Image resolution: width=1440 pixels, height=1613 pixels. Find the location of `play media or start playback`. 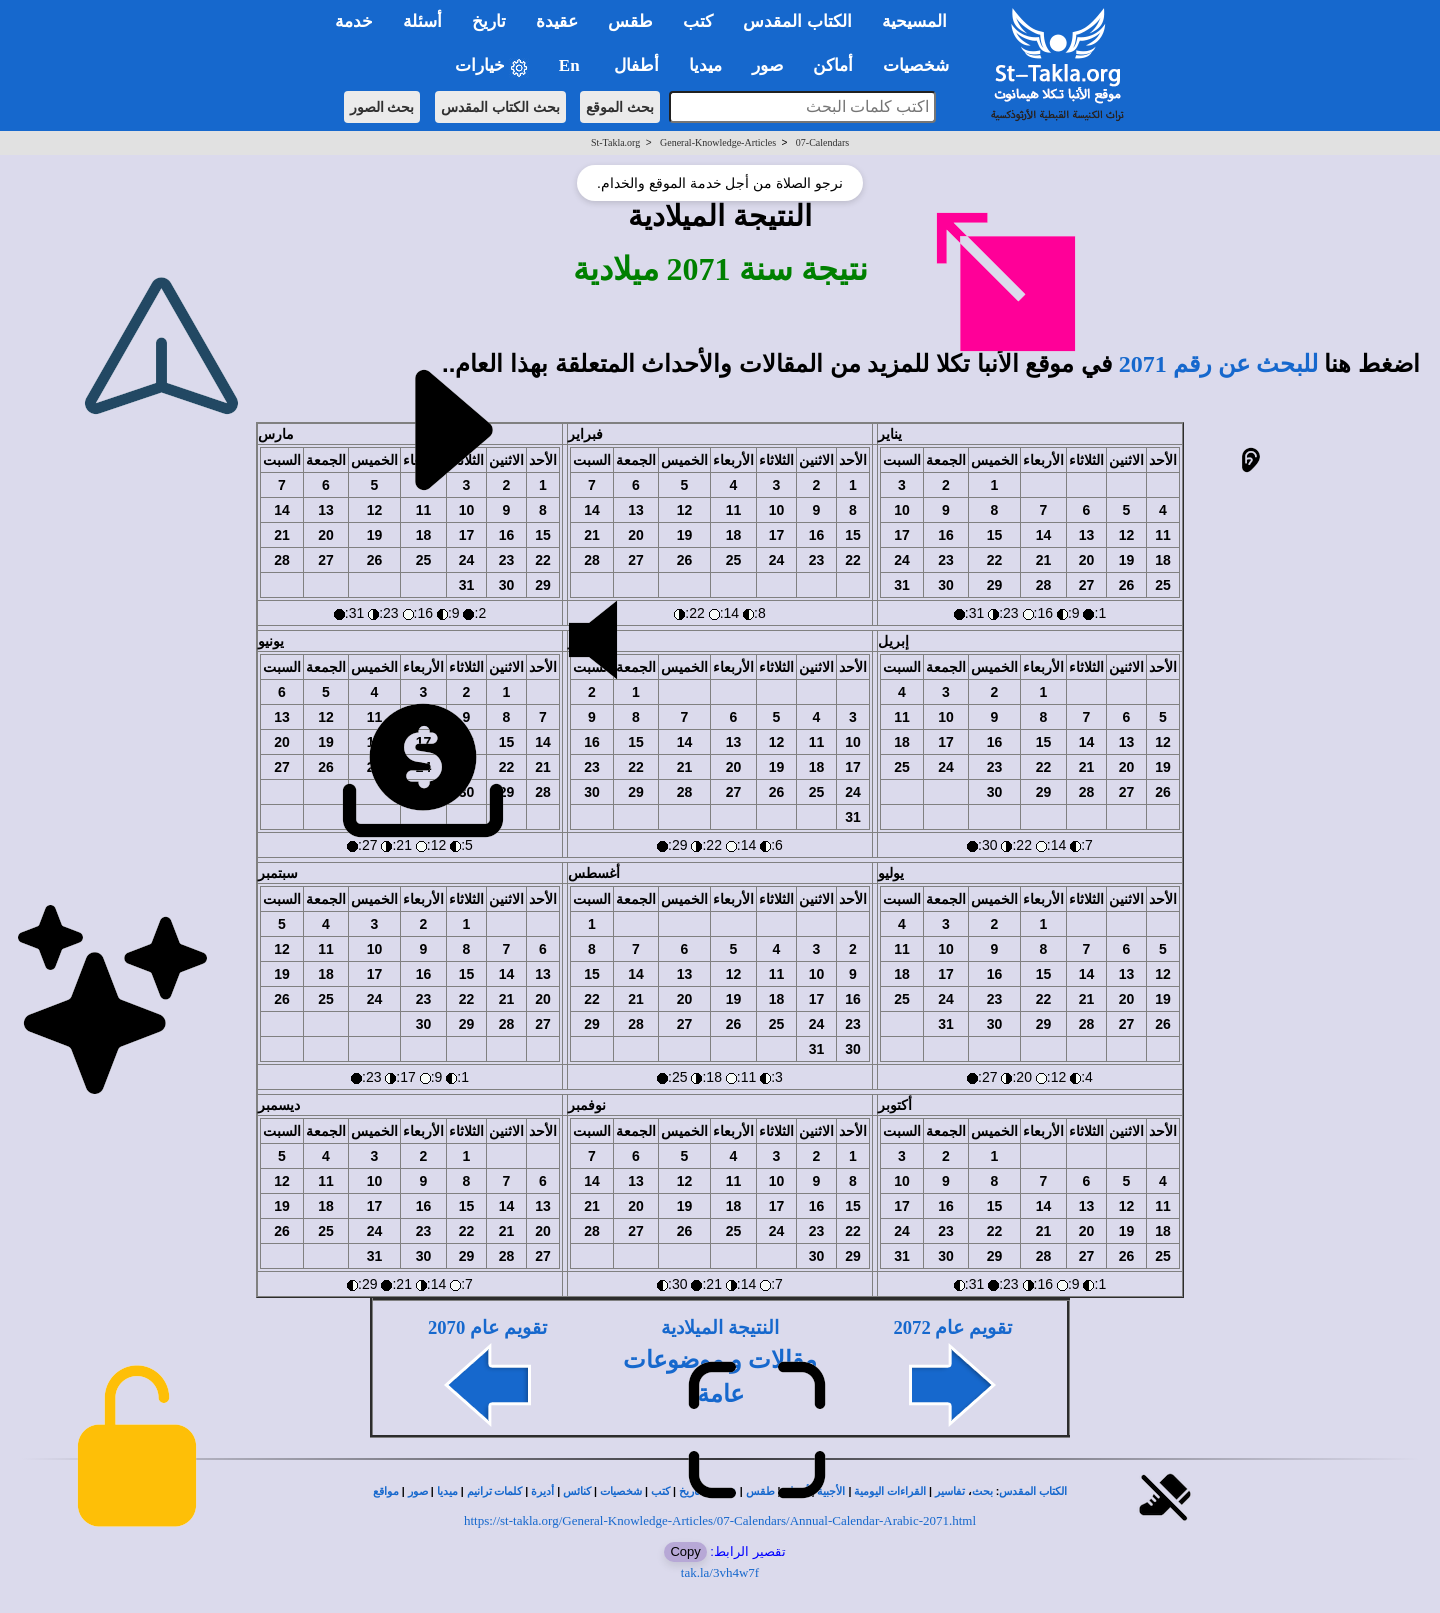

play media or start playback is located at coordinates (454, 430).